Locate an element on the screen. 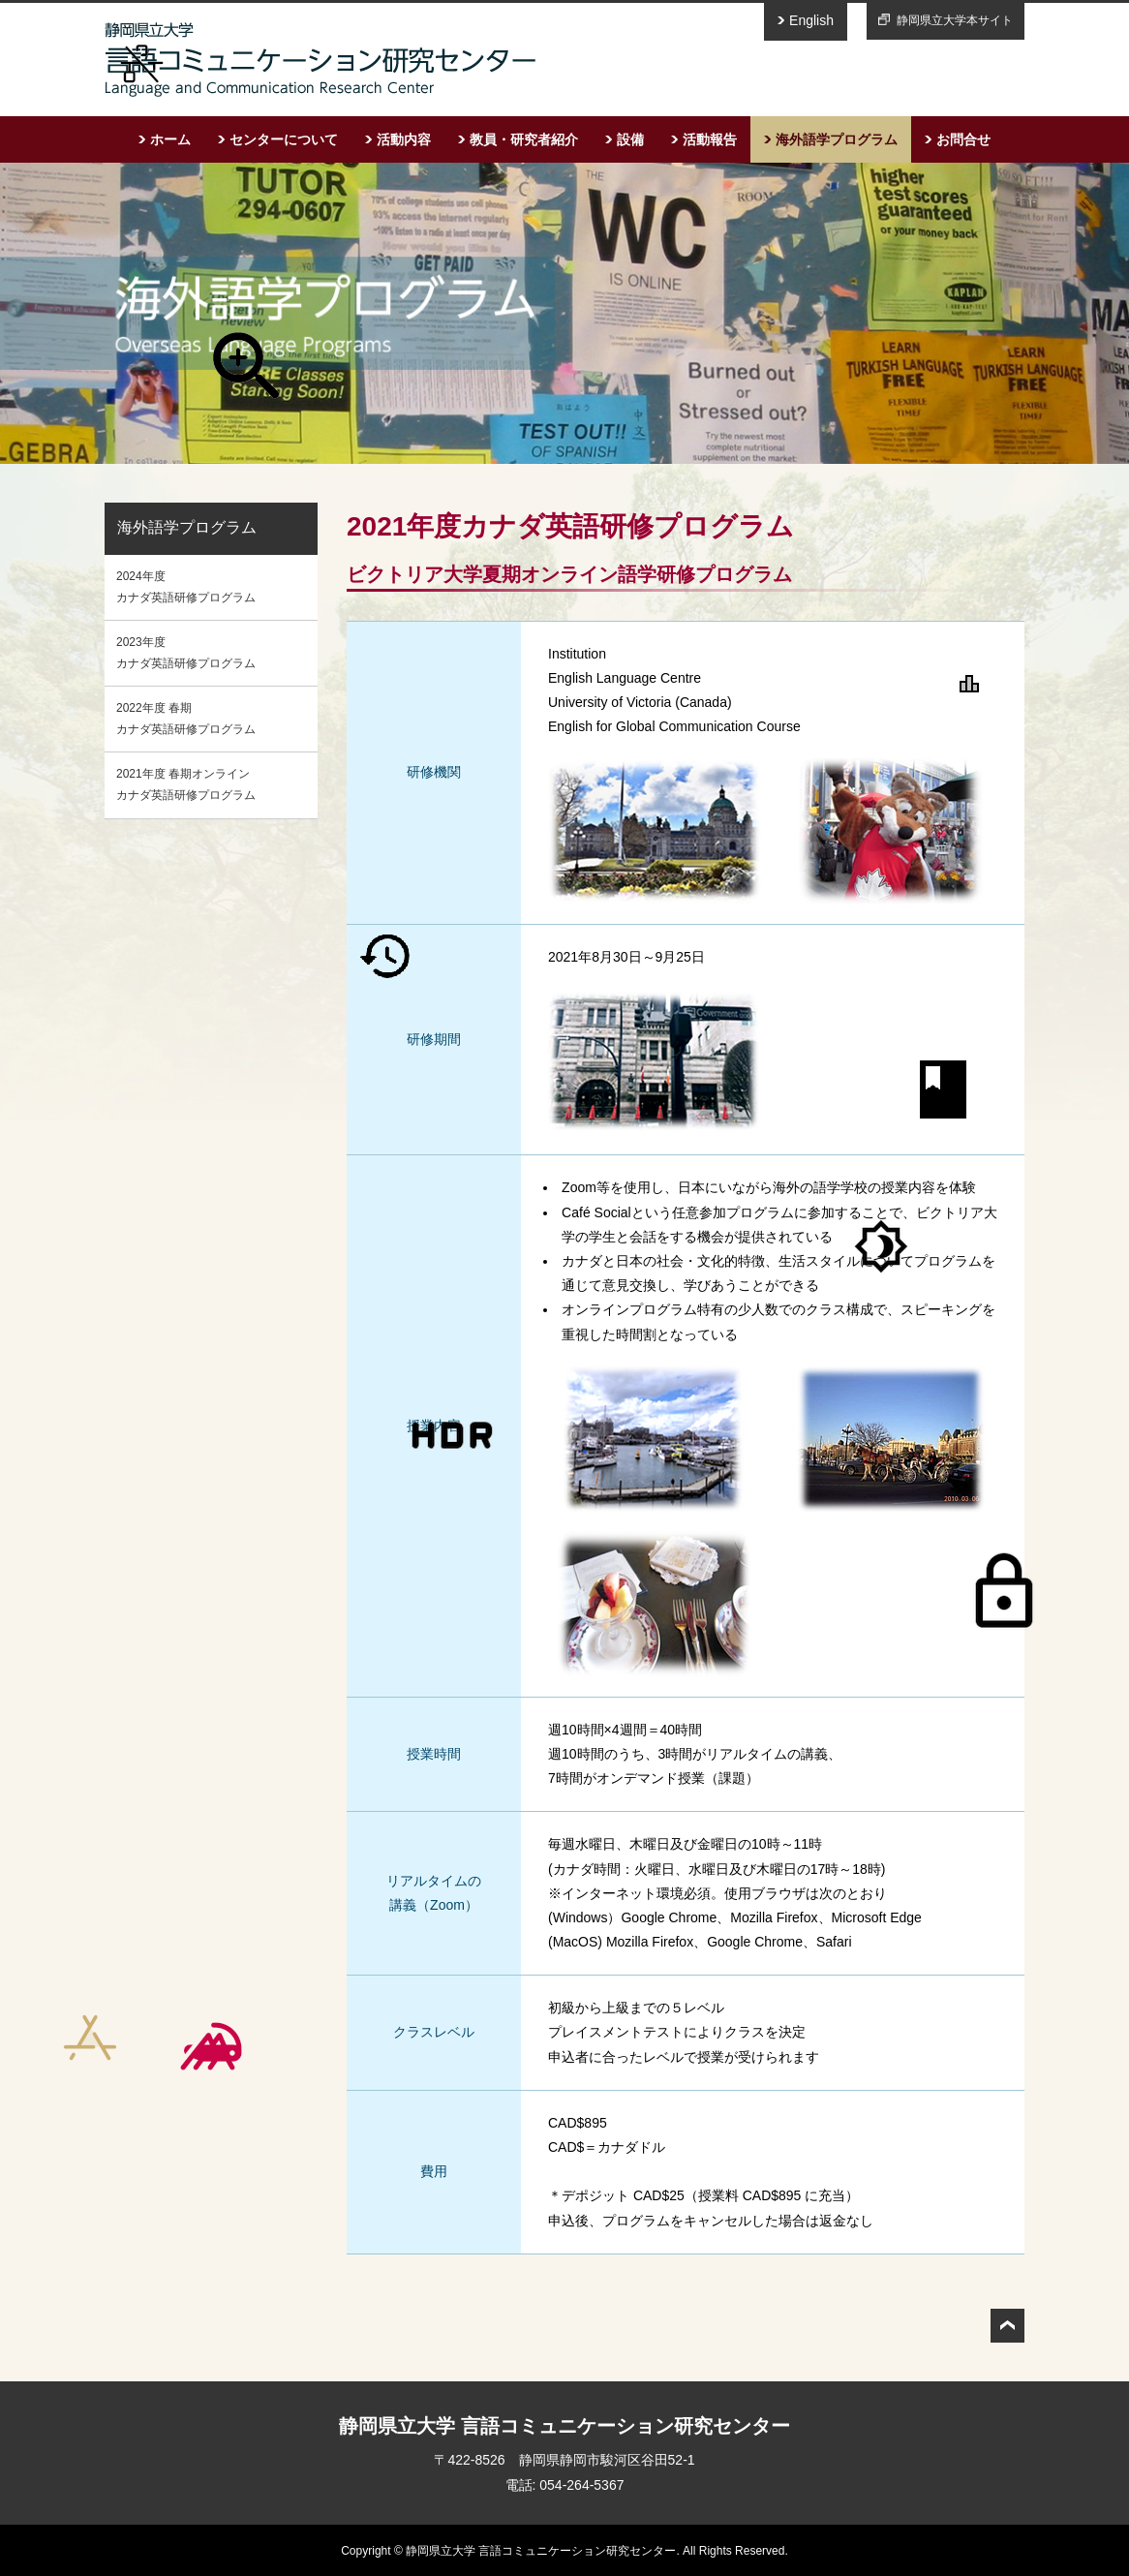 Image resolution: width=1129 pixels, height=2576 pixels. network connection unavailable is located at coordinates (141, 64).